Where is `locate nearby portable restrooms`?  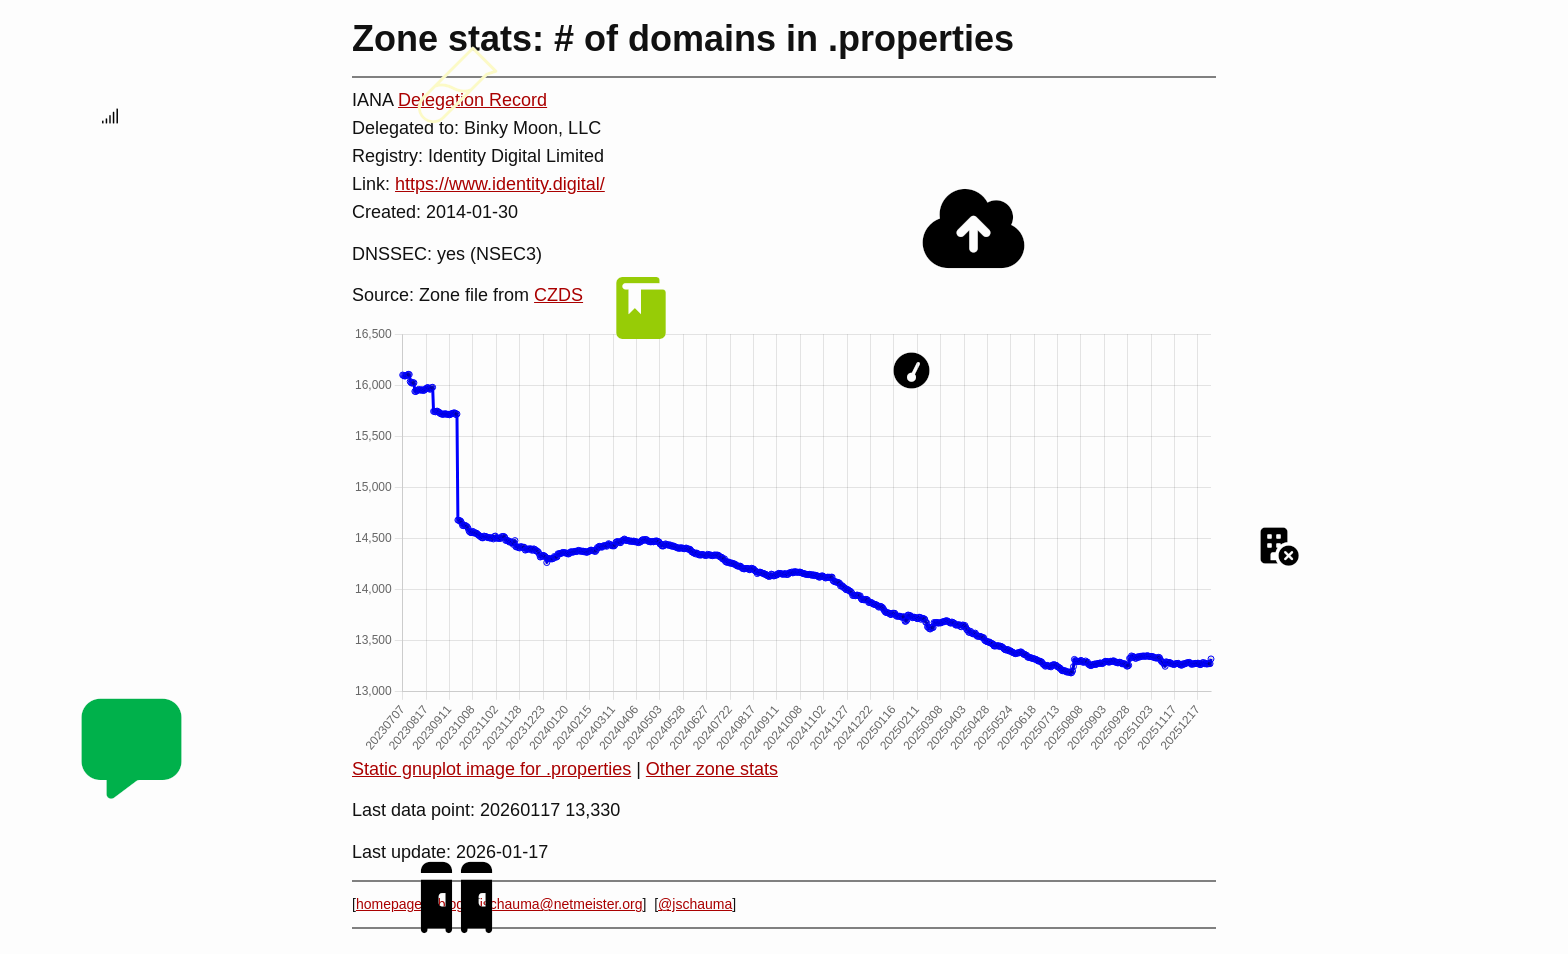 locate nearby portable restrooms is located at coordinates (456, 897).